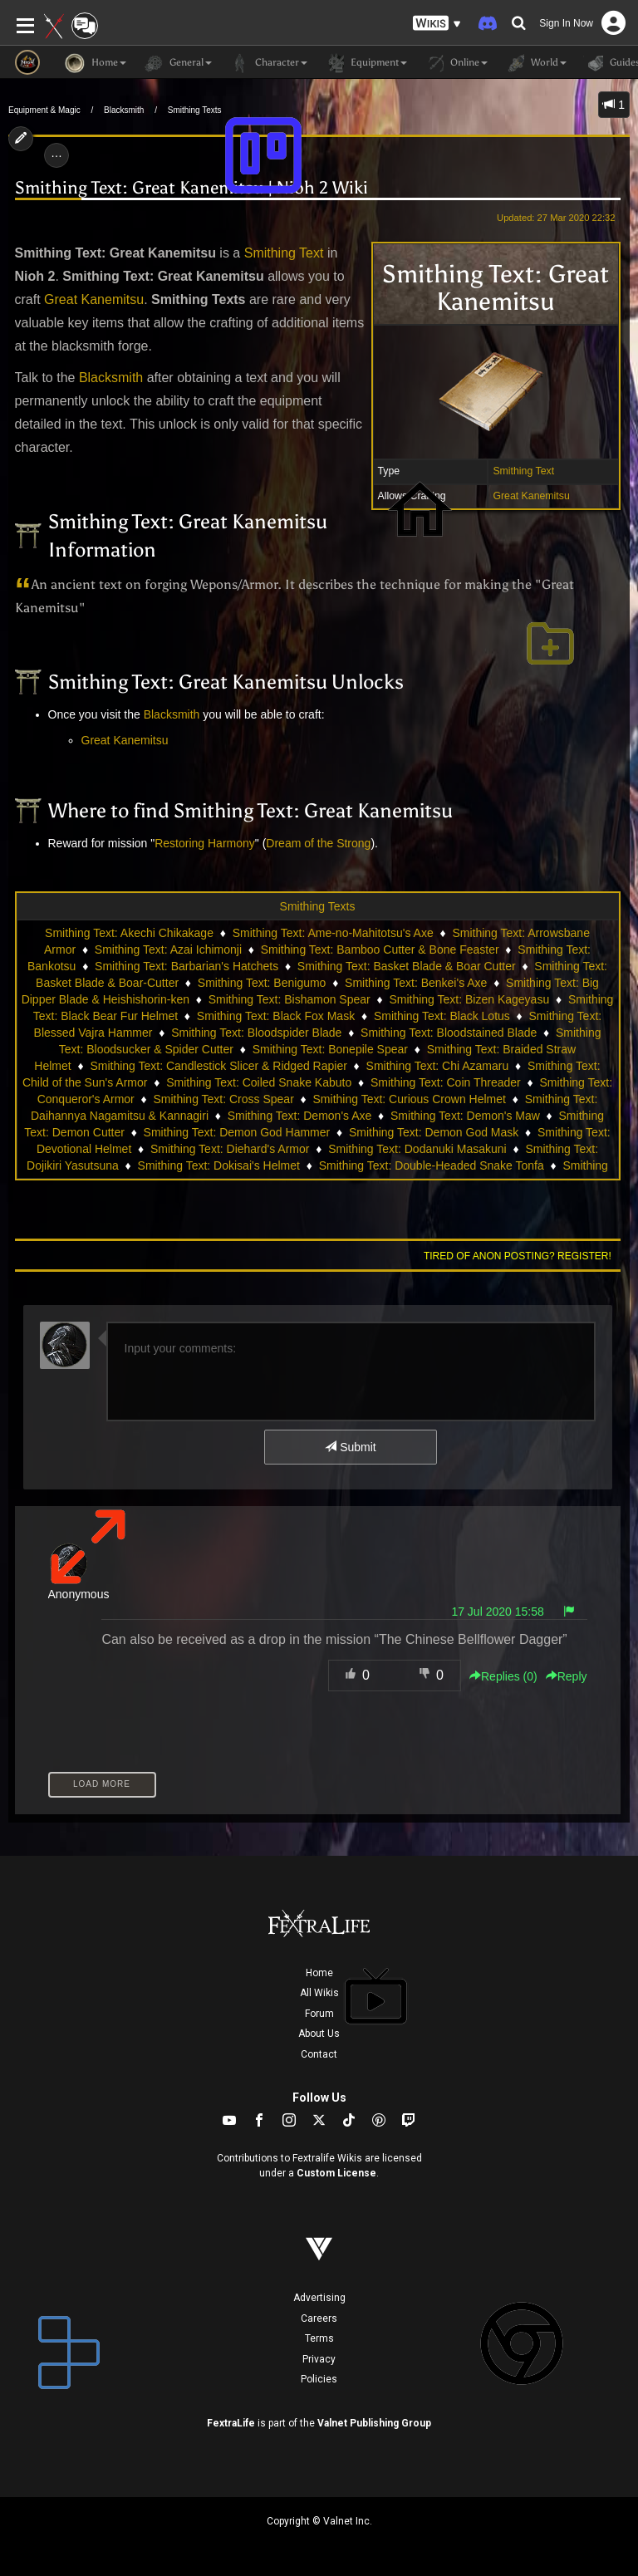 The image size is (638, 2576). Describe the element at coordinates (522, 2343) in the screenshot. I see `open Google Chrome browser` at that location.